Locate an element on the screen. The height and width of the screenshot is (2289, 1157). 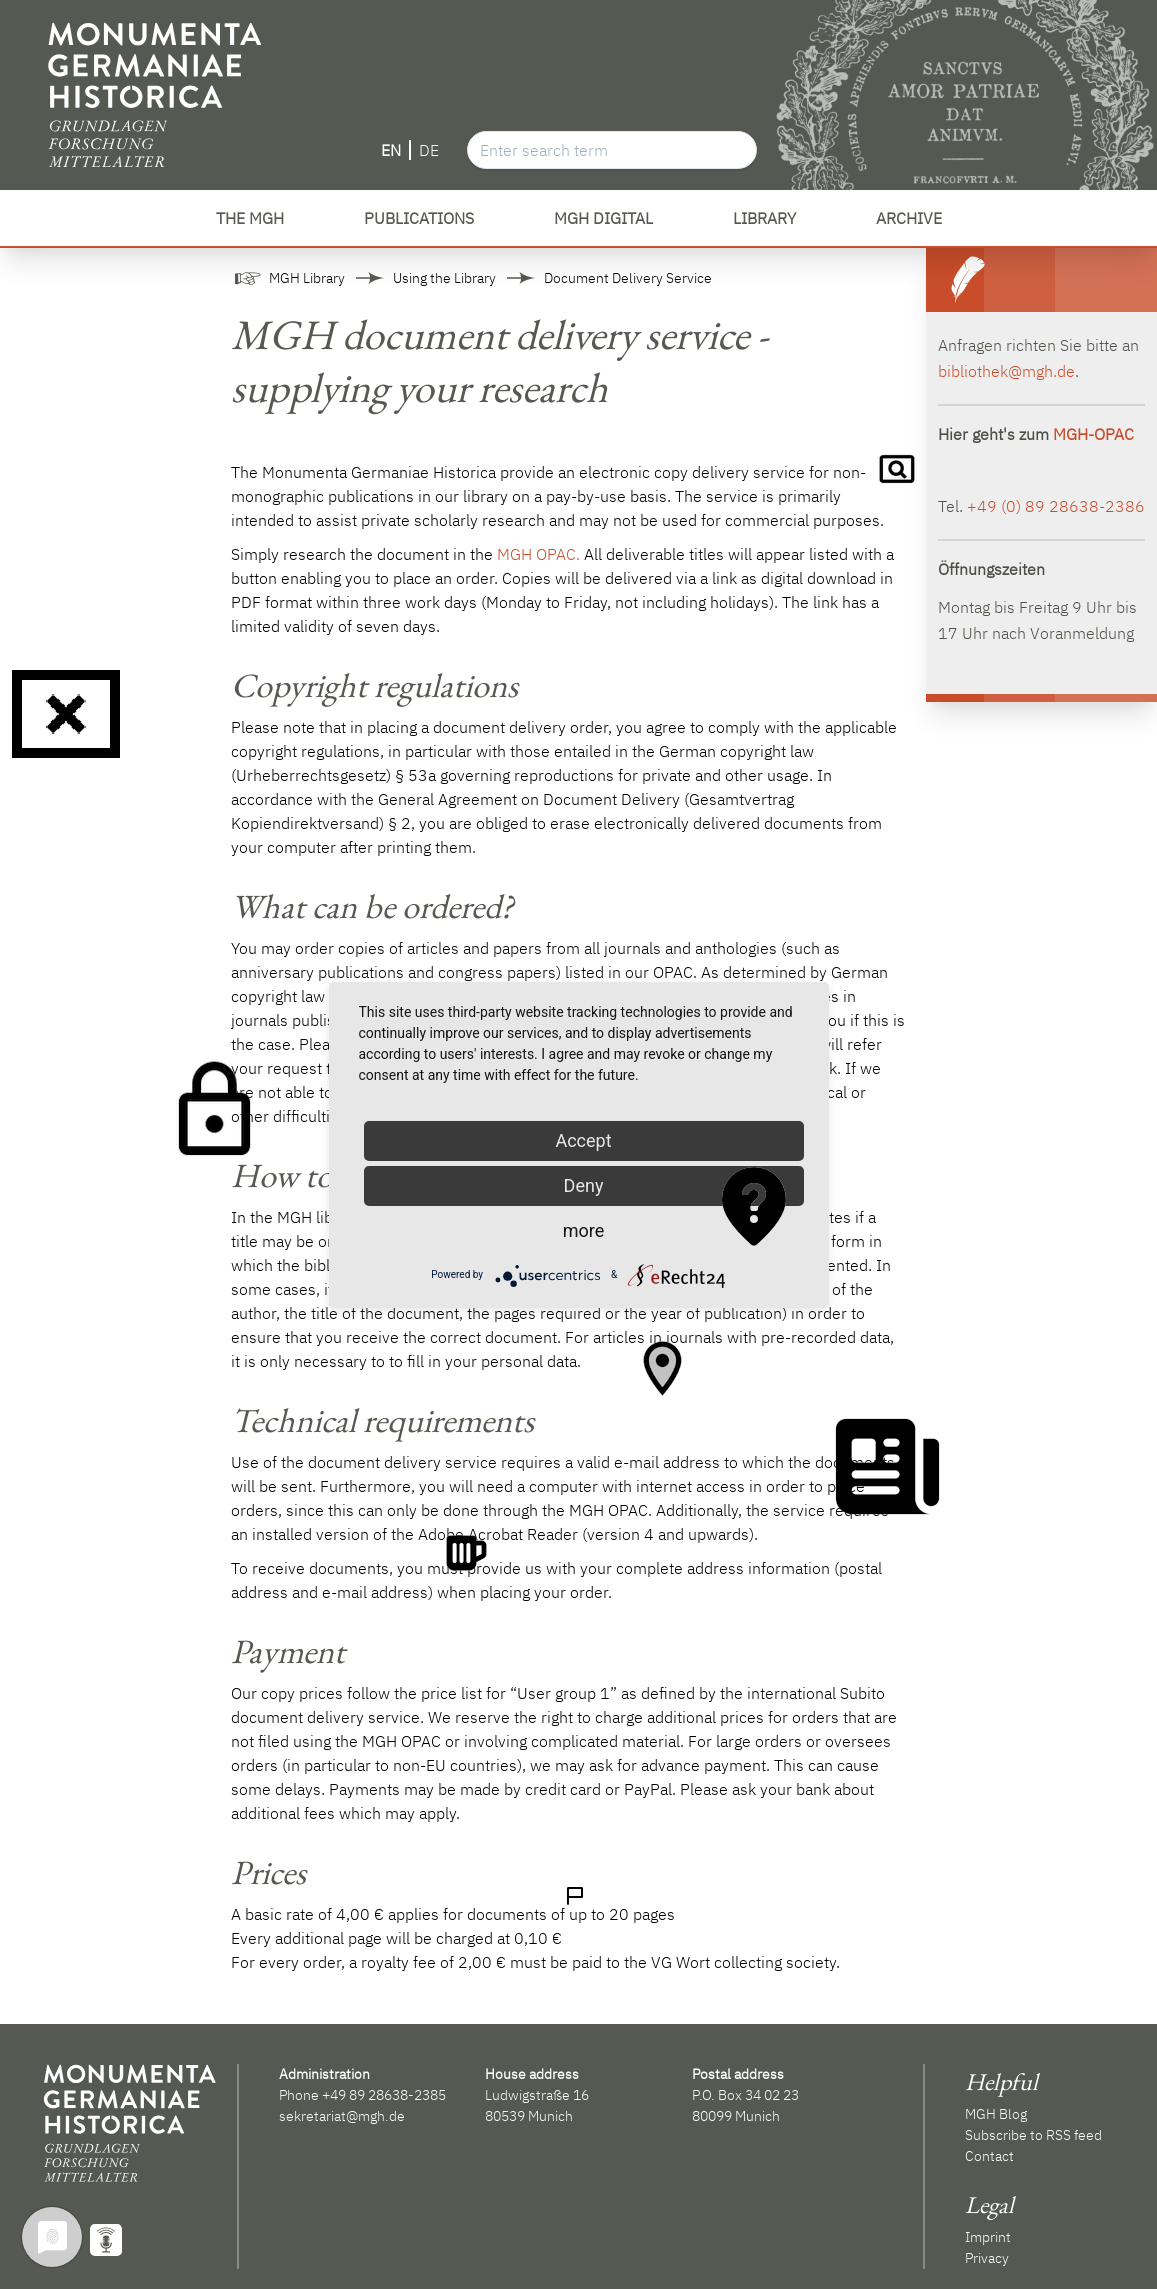
browse nearby bars or pubs is located at coordinates (464, 1553).